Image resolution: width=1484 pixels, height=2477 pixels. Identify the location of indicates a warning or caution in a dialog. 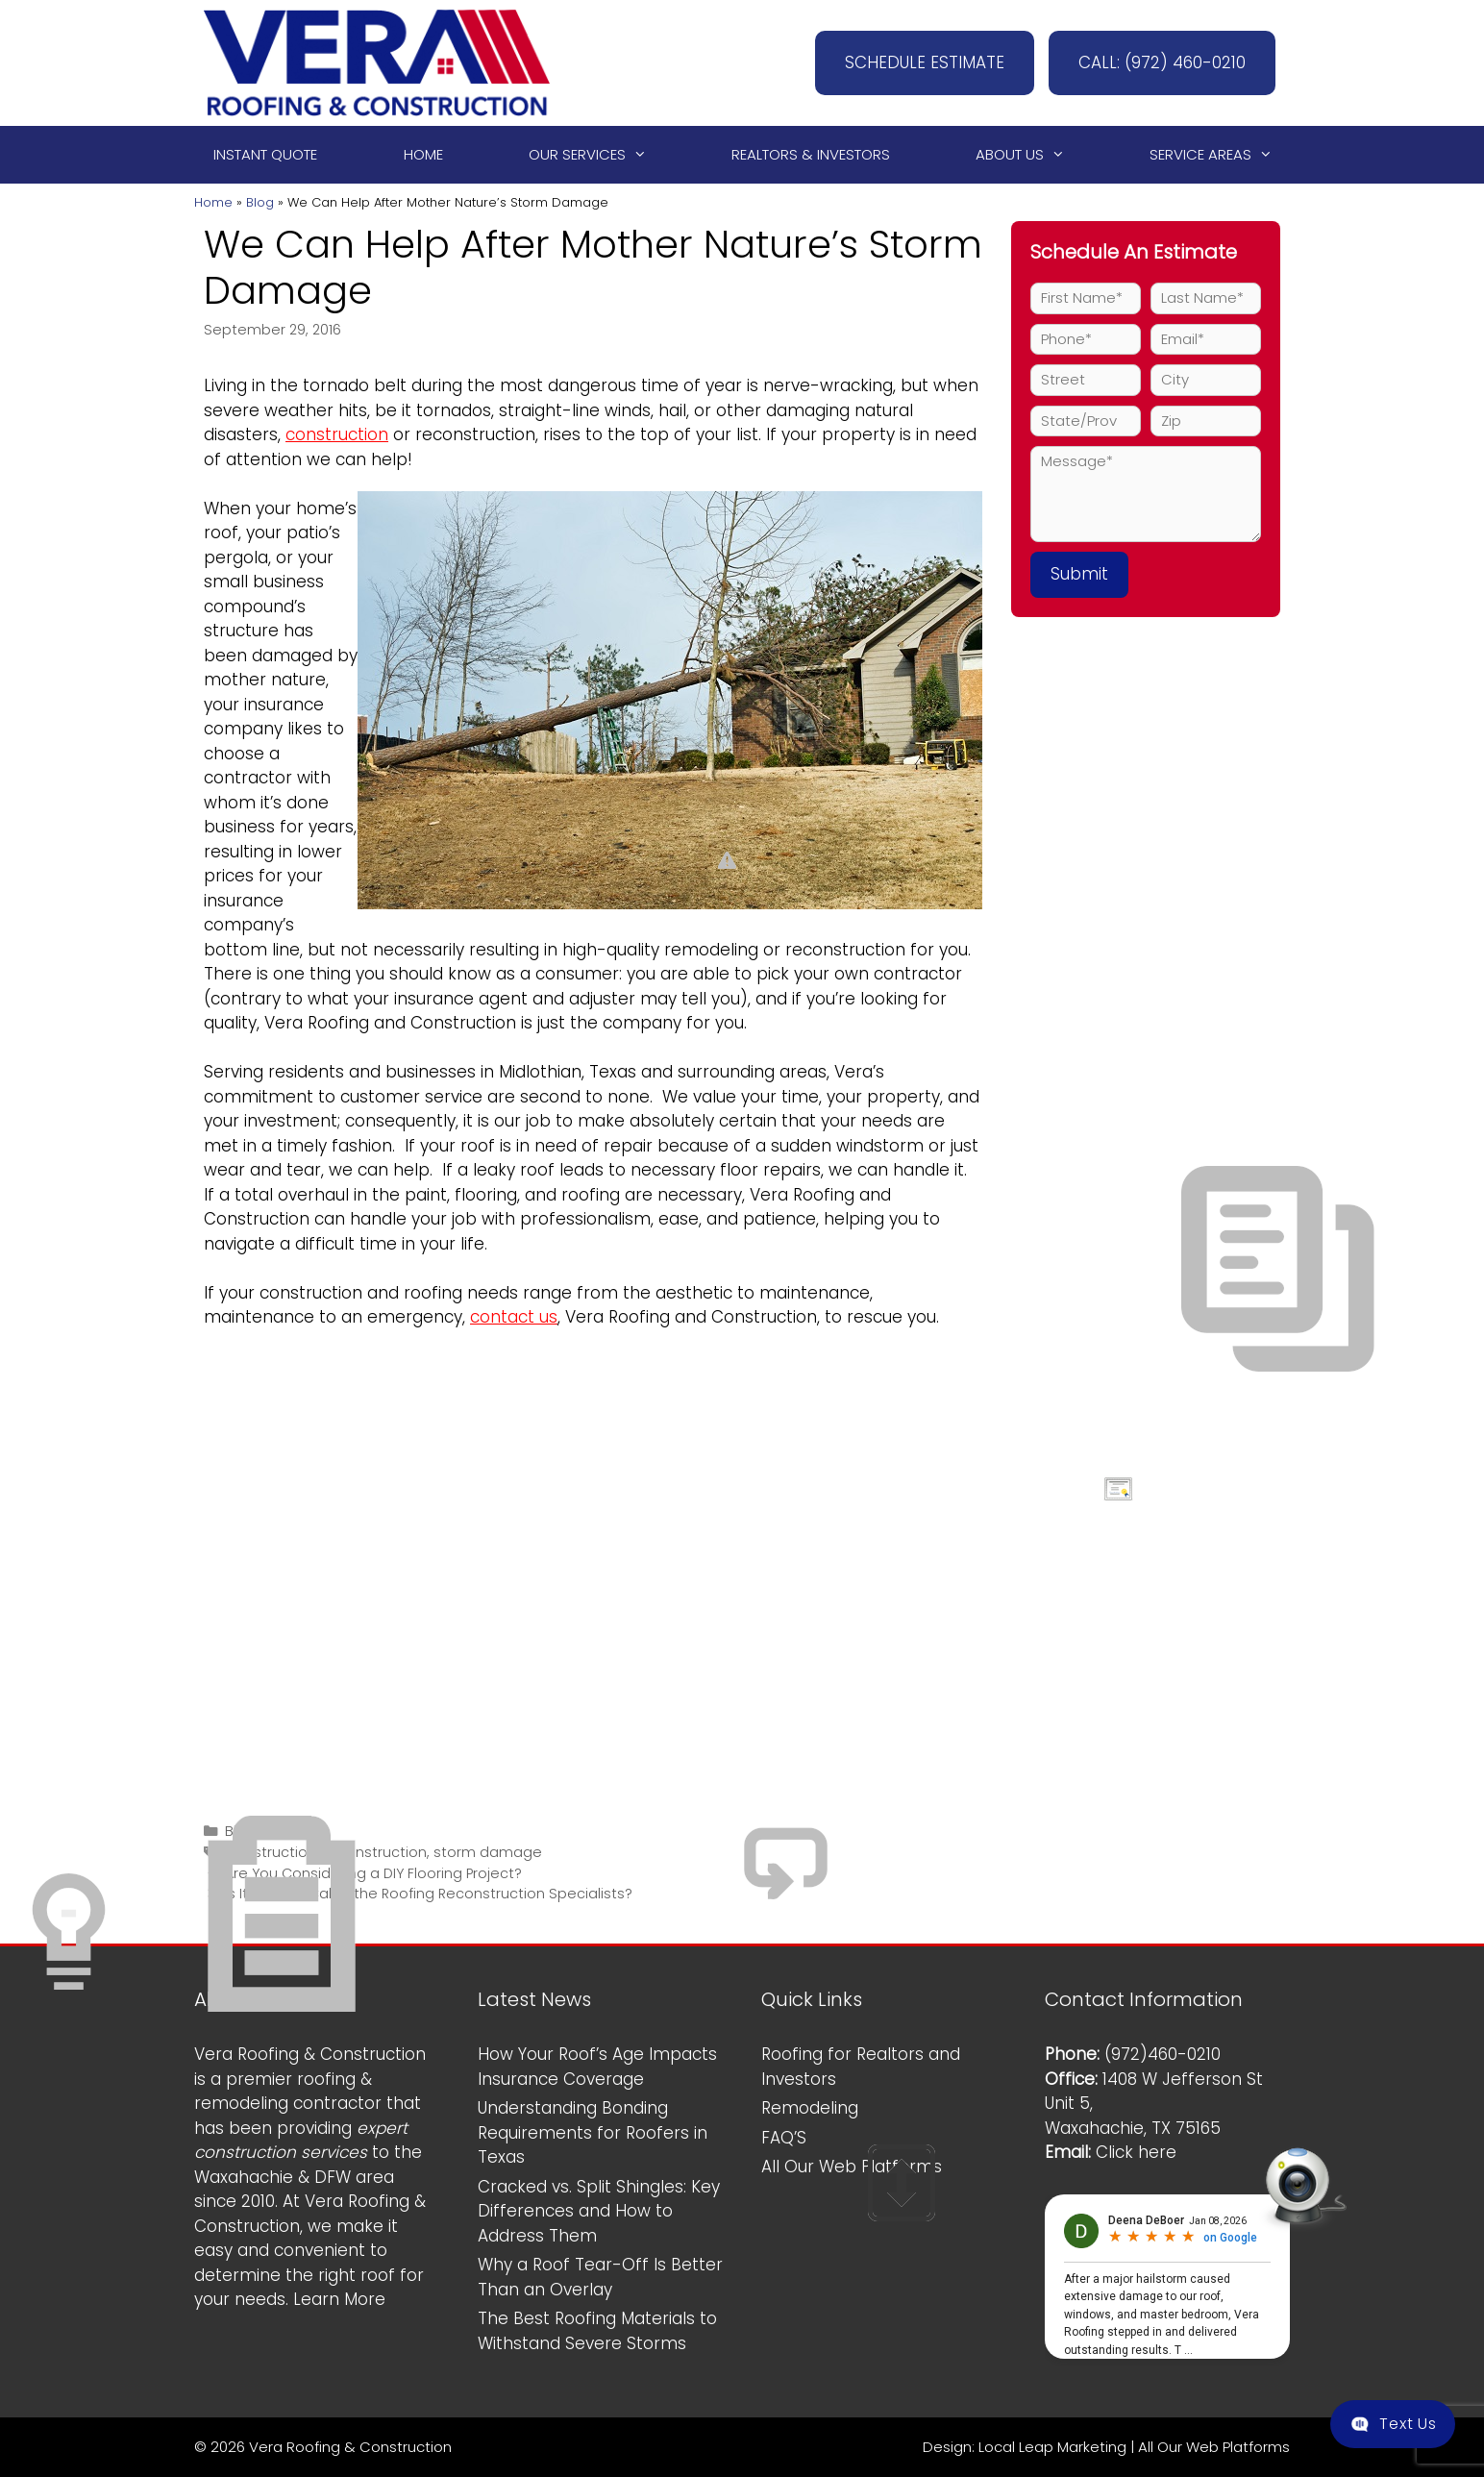
(727, 860).